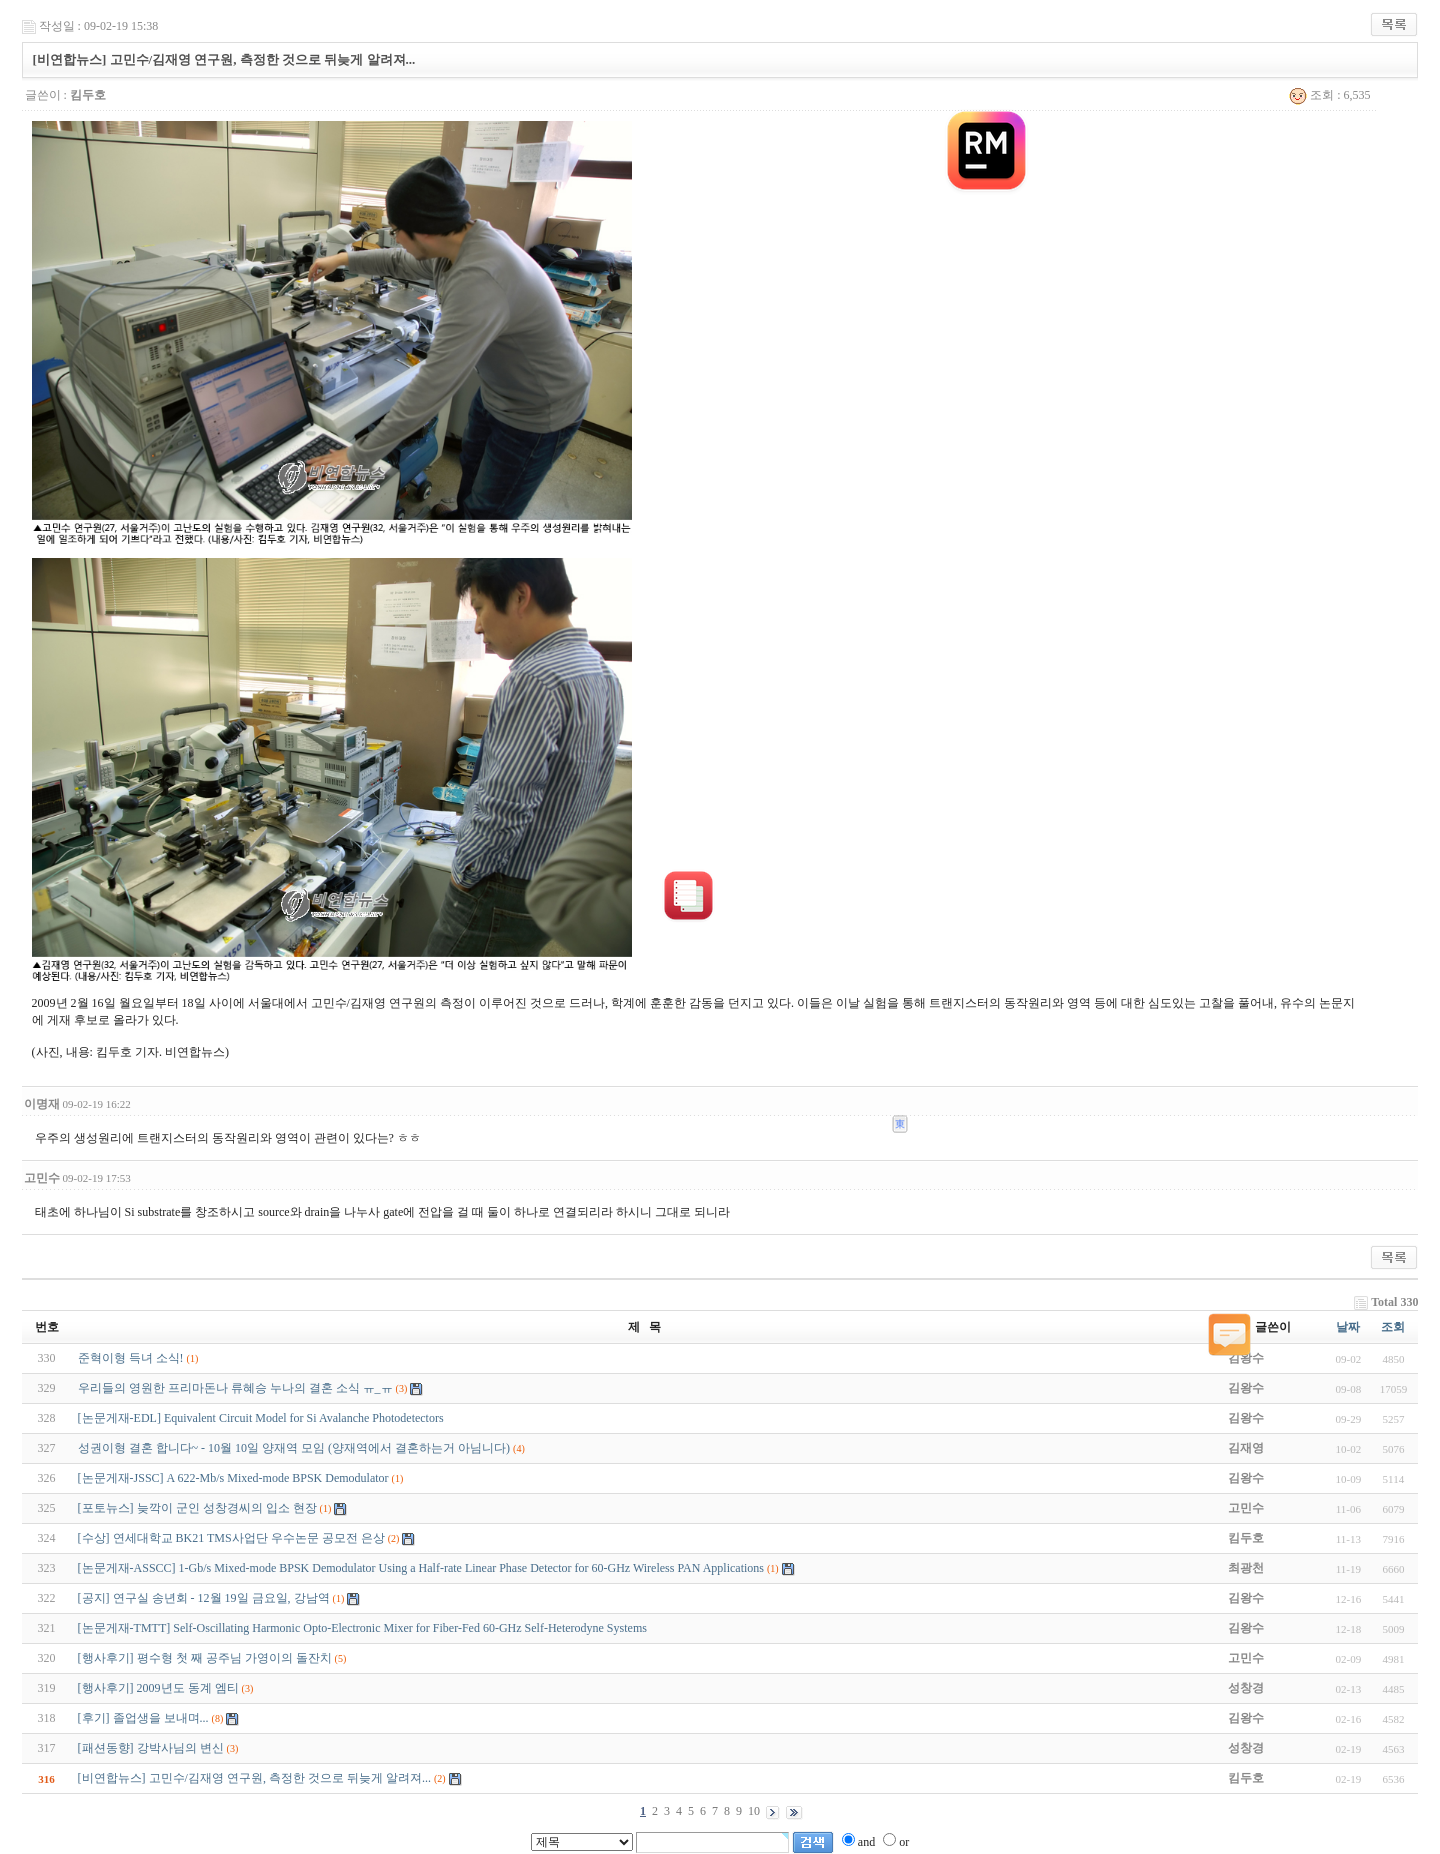  Describe the element at coordinates (1229, 1334) in the screenshot. I see `open instant messaging app` at that location.